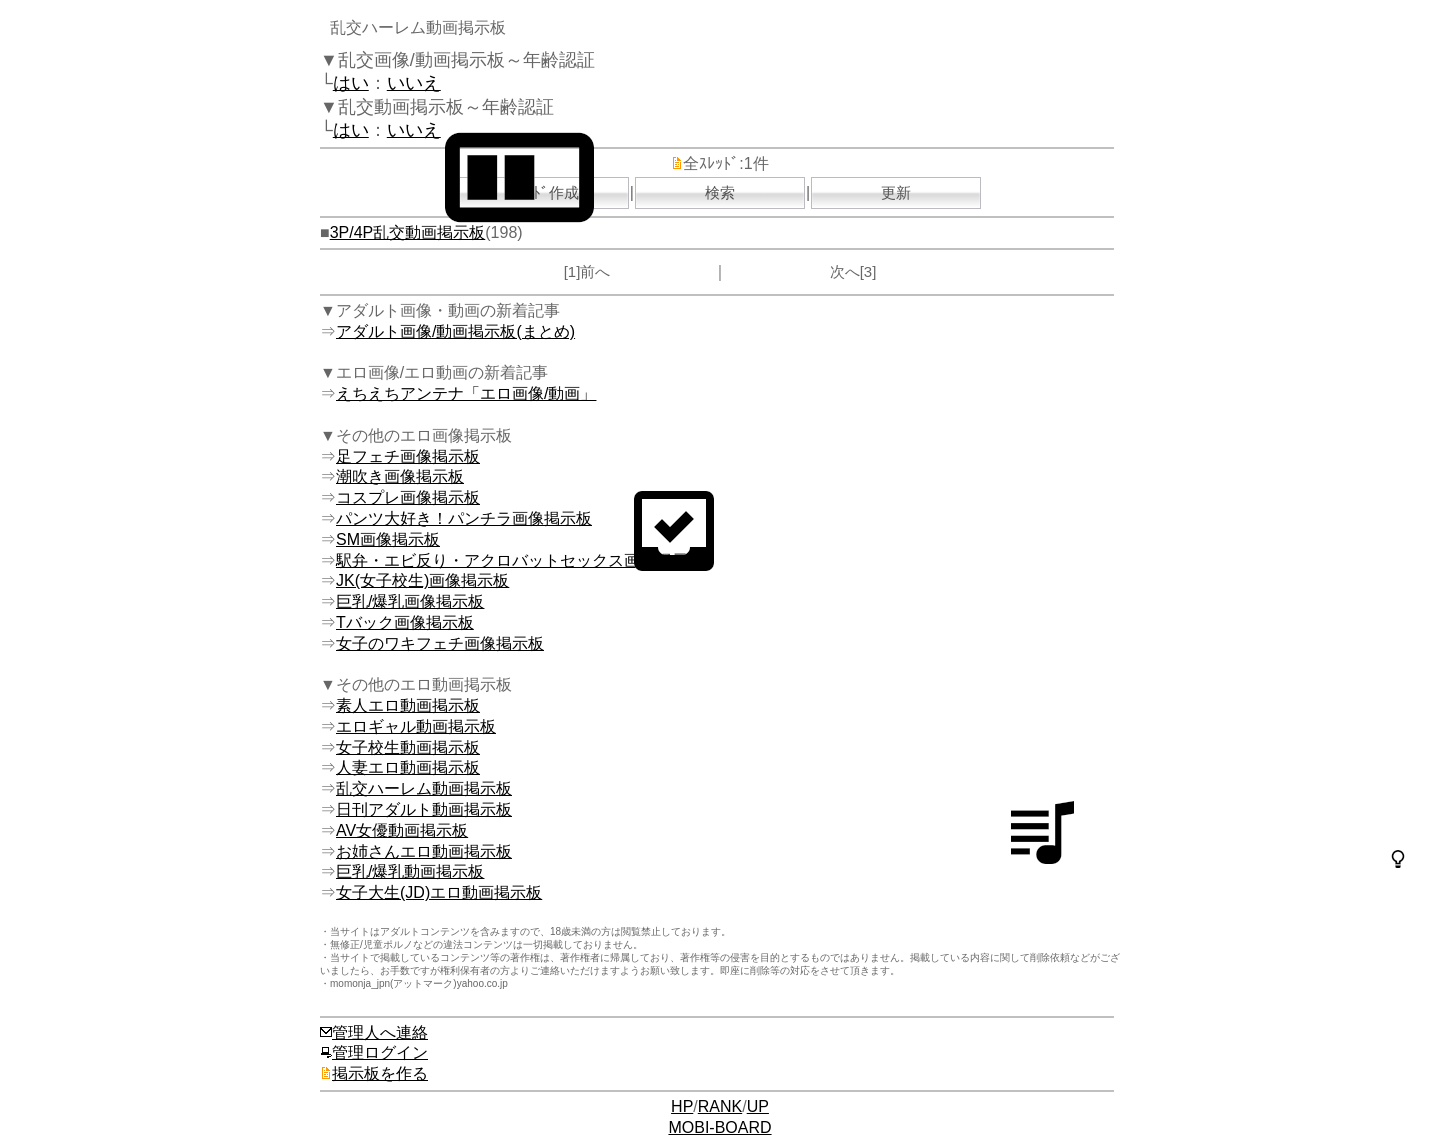 The height and width of the screenshot is (1147, 1440). Describe the element at coordinates (1398, 859) in the screenshot. I see `access tips or helpful suggestions` at that location.